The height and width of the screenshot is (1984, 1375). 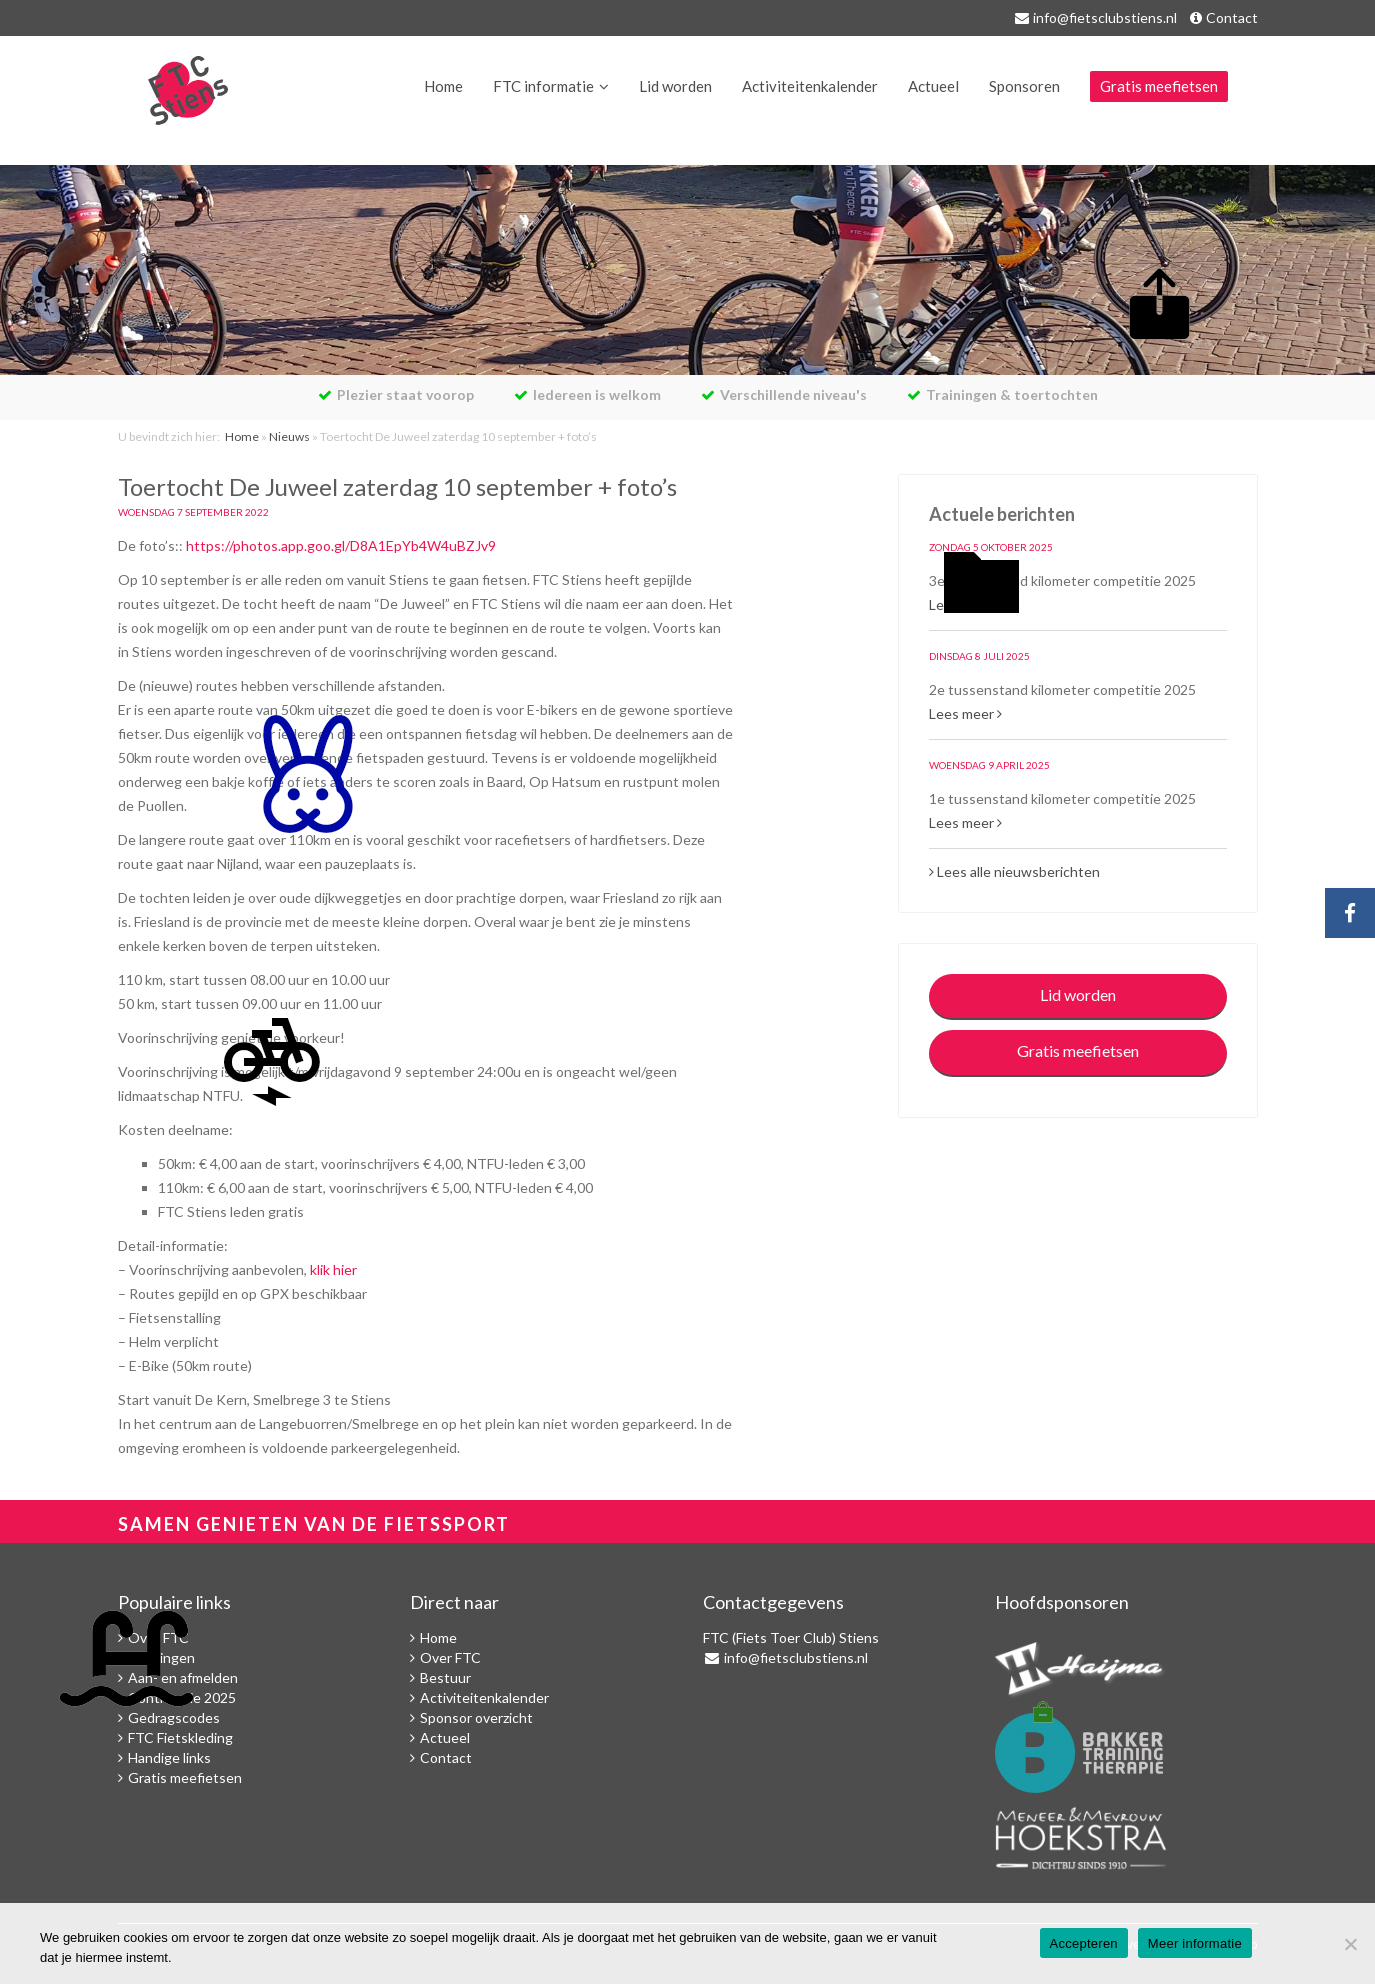 I want to click on access your files and documents, so click(x=981, y=582).